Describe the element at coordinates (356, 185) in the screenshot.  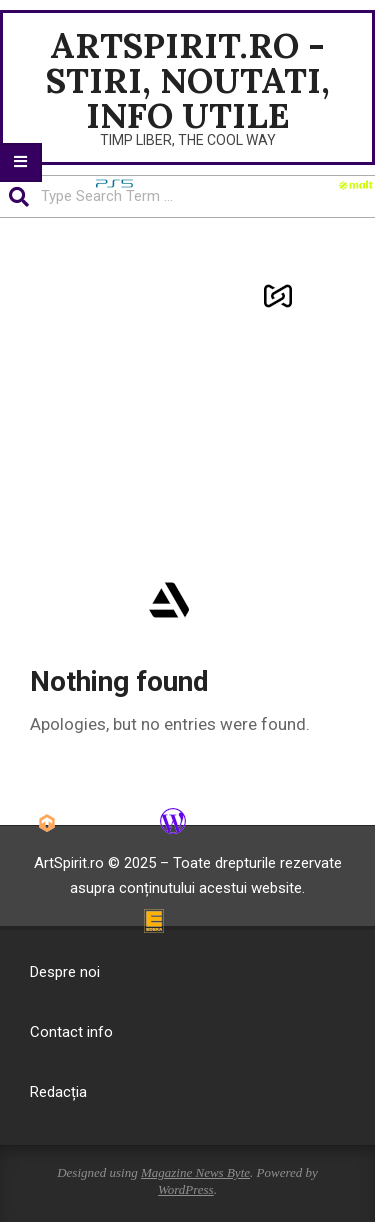
I see `visit malt freelancer platform` at that location.